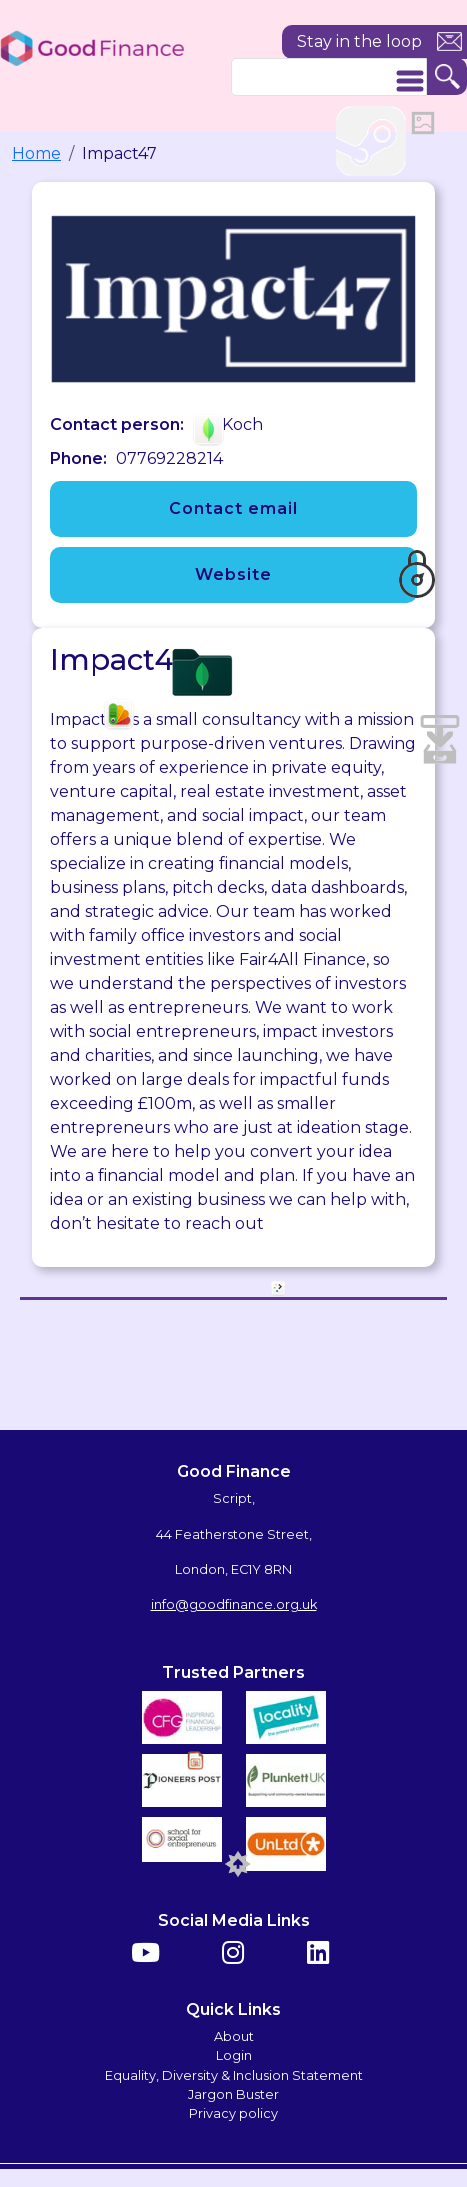 Image resolution: width=467 pixels, height=2187 pixels. I want to click on indicates a software update is available, so click(238, 1864).